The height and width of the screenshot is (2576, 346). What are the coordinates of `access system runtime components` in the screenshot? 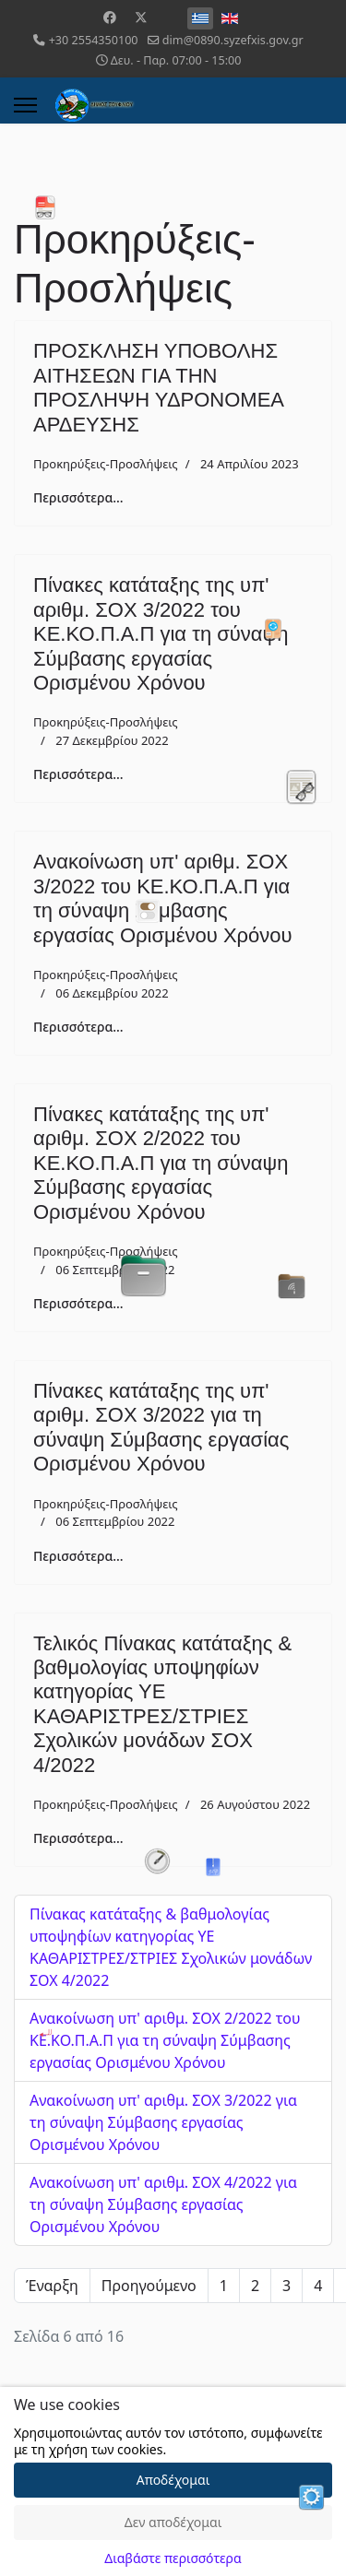 It's located at (311, 2497).